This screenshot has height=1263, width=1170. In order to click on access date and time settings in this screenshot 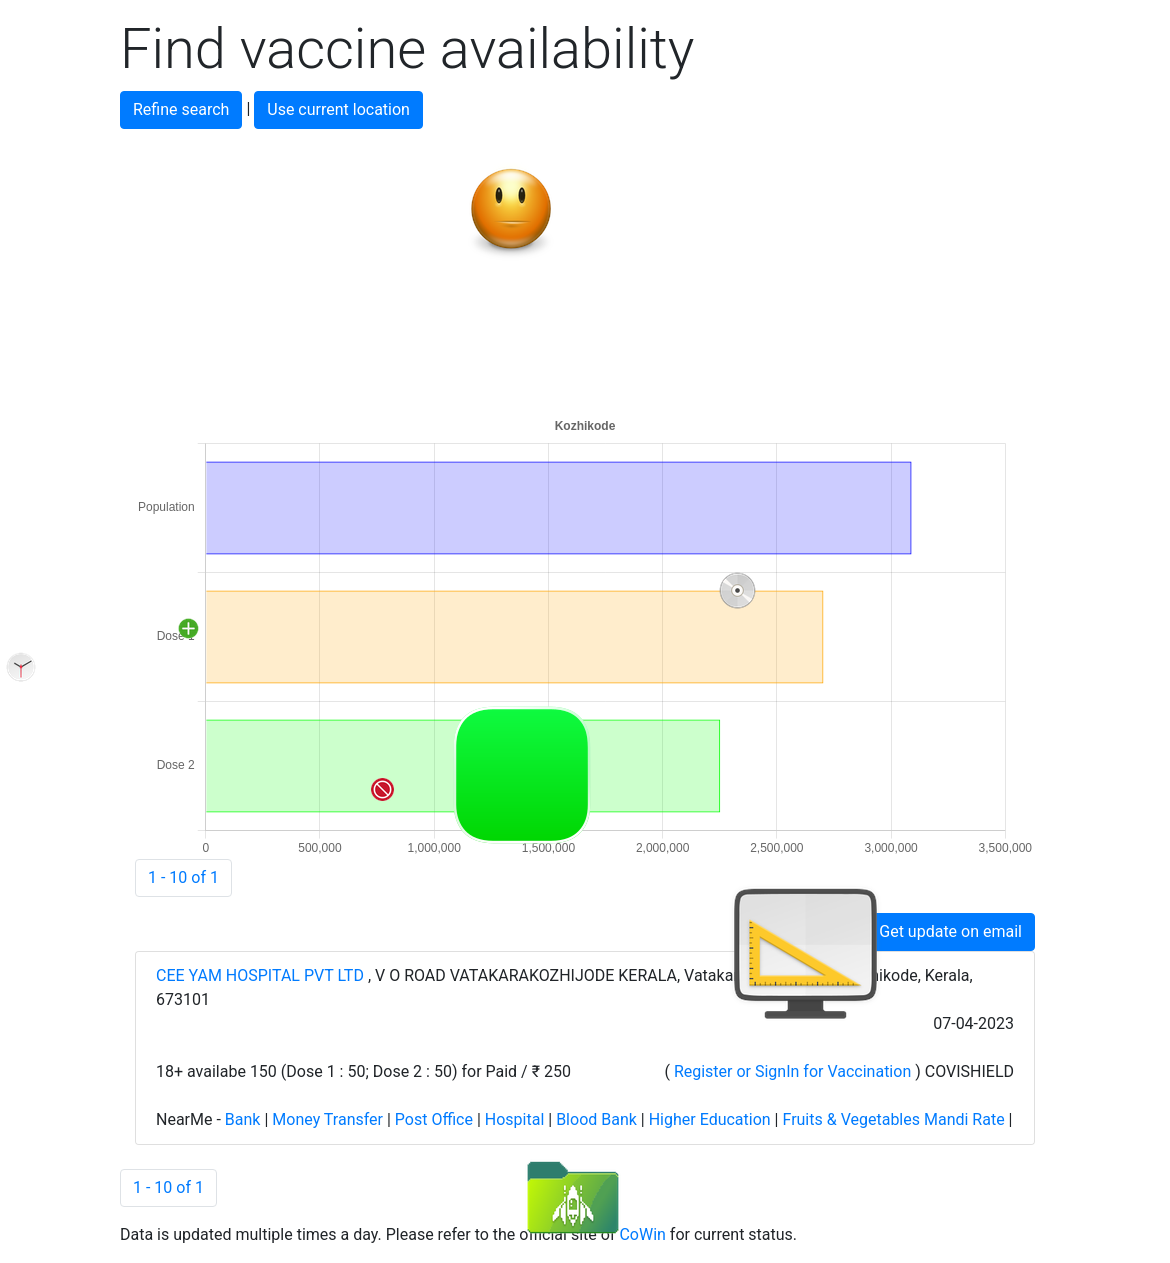, I will do `click(21, 667)`.